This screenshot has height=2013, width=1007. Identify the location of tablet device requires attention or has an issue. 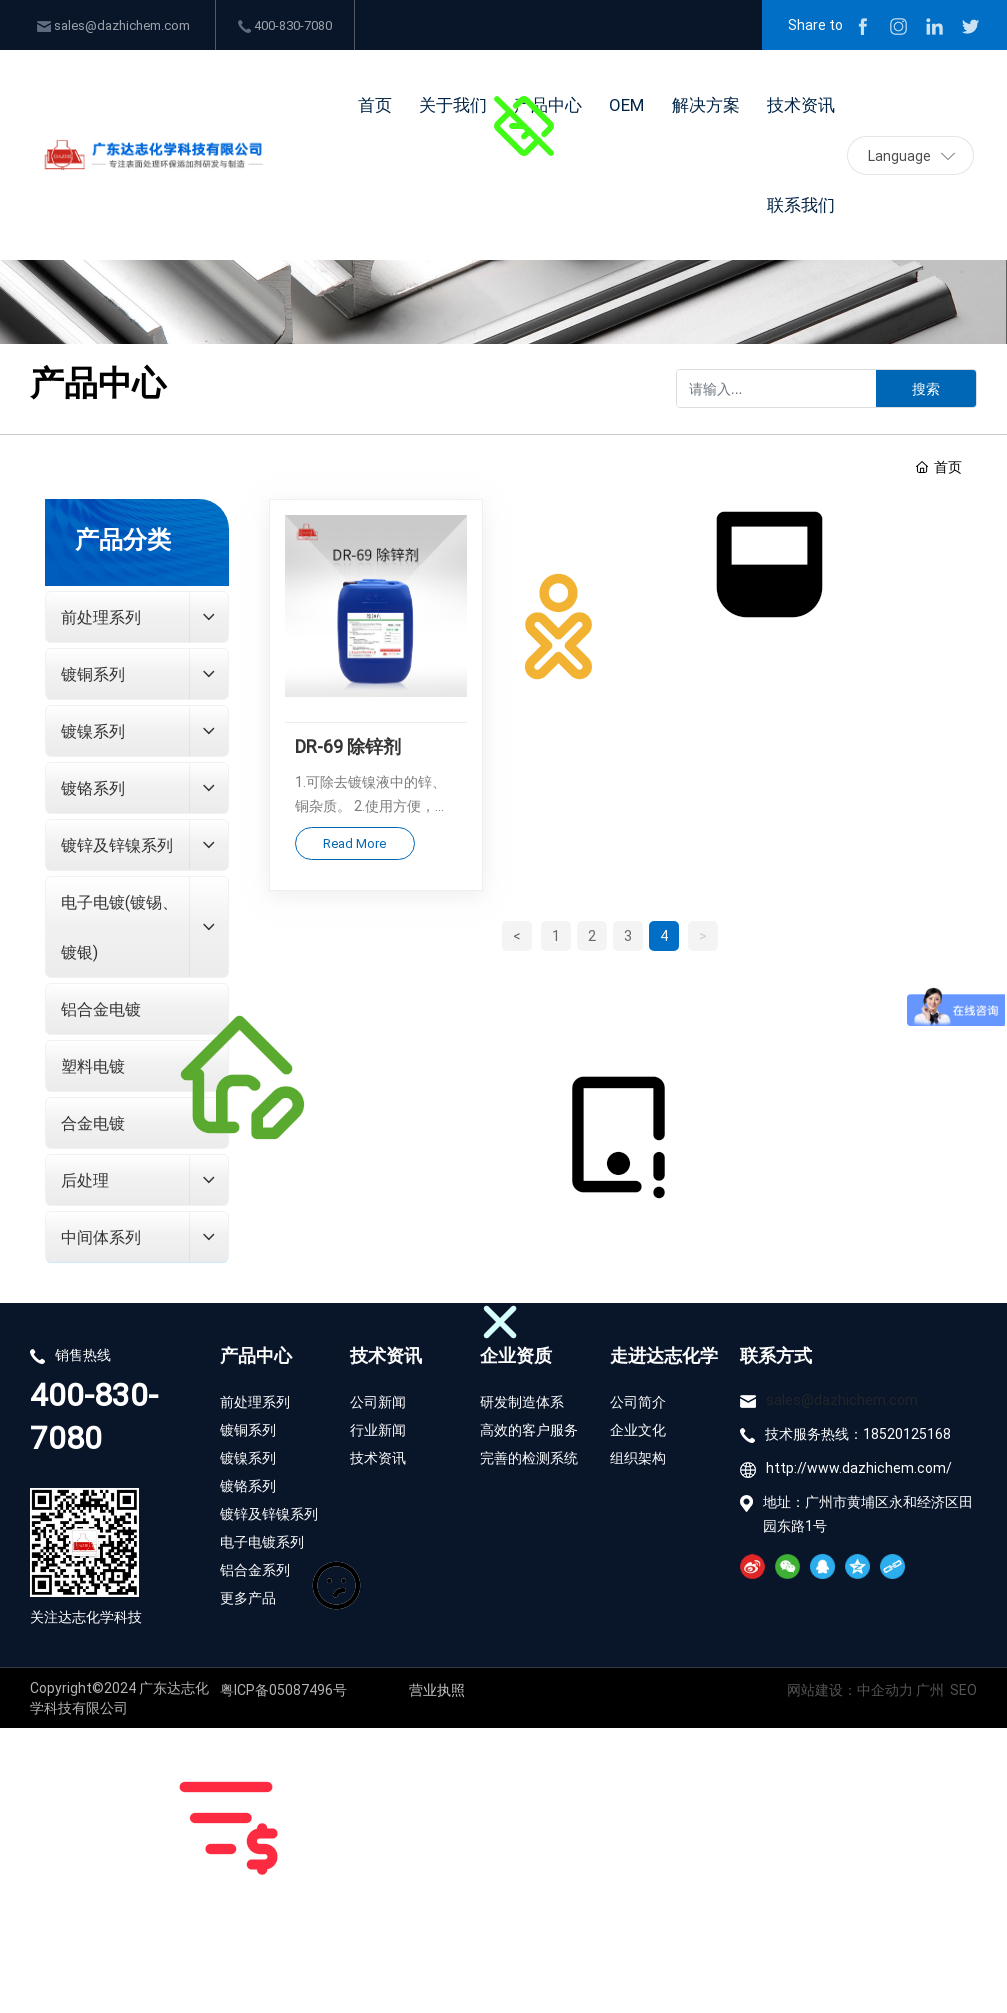
(618, 1134).